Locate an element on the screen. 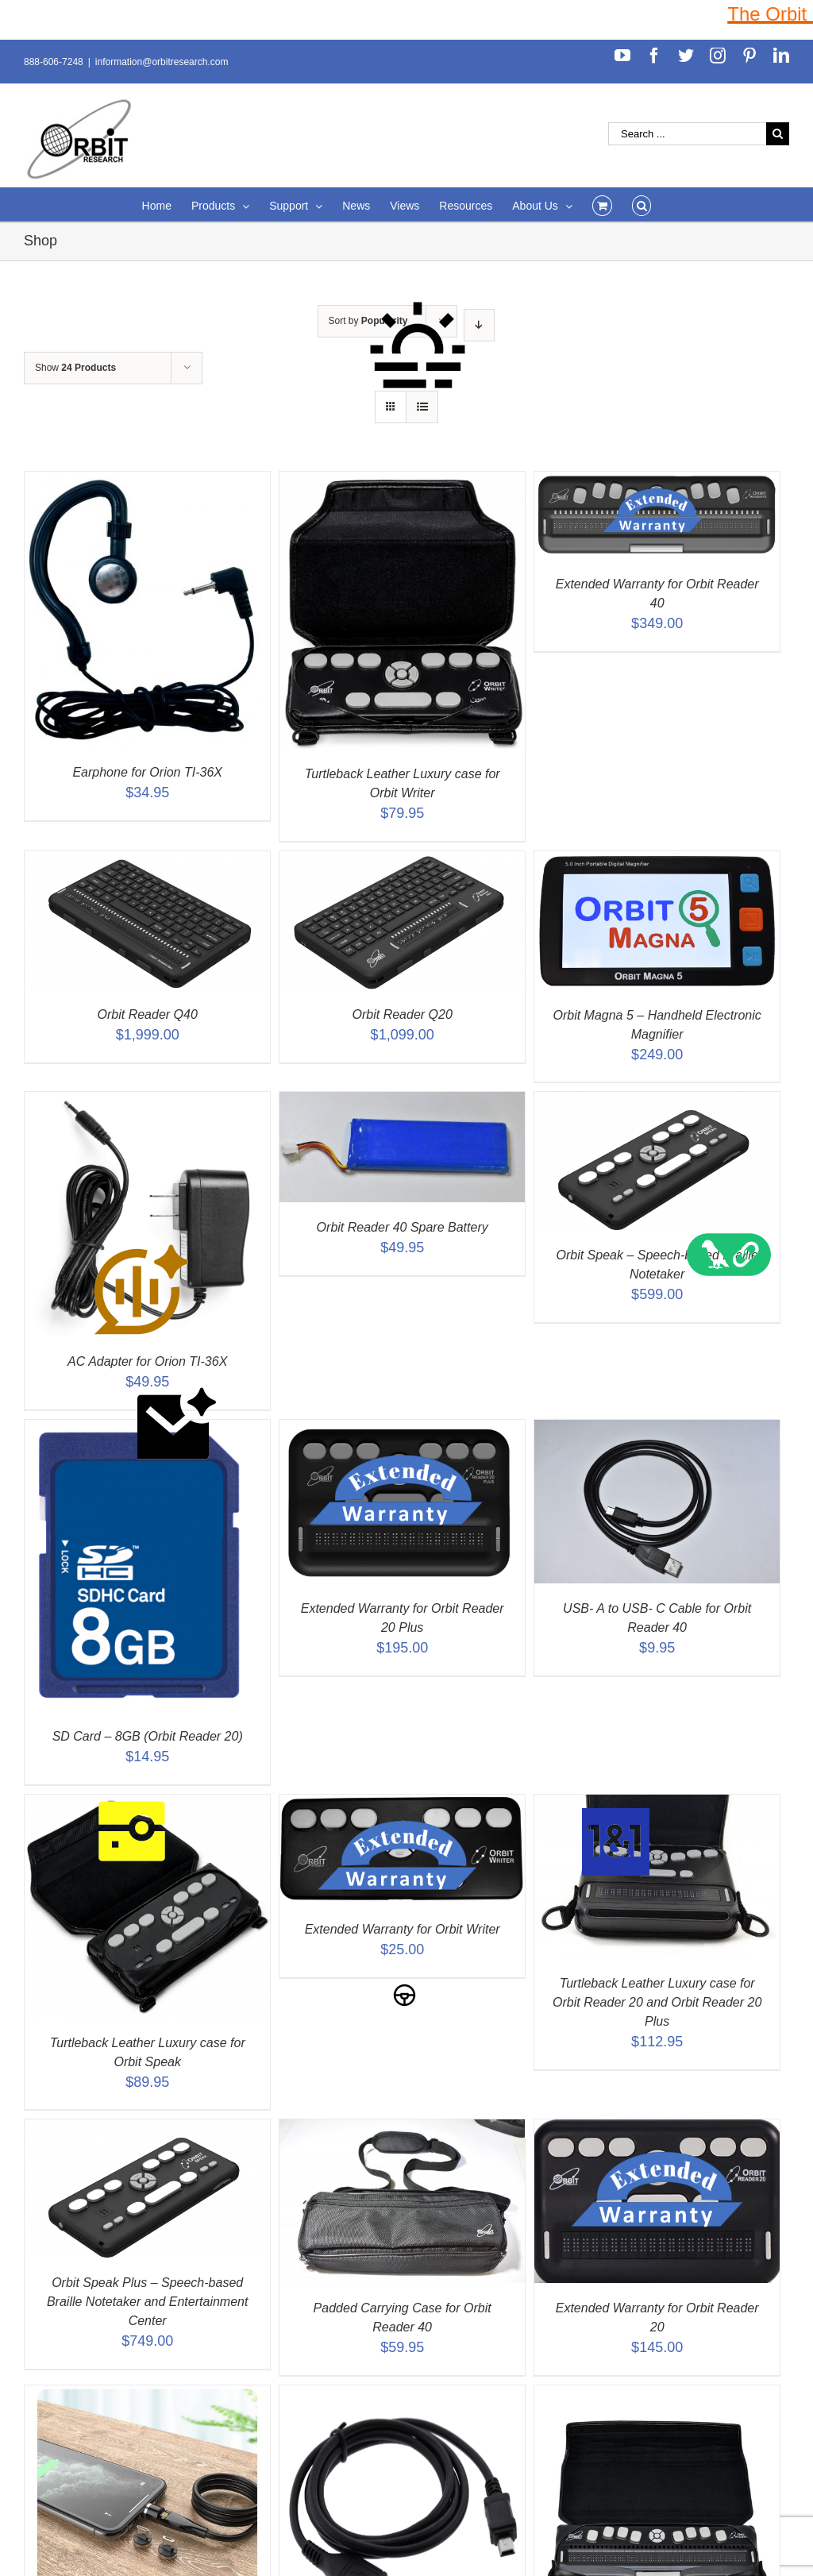 Image resolution: width=813 pixels, height=2576 pixels. 1&1 web hosting service logo is located at coordinates (615, 1841).